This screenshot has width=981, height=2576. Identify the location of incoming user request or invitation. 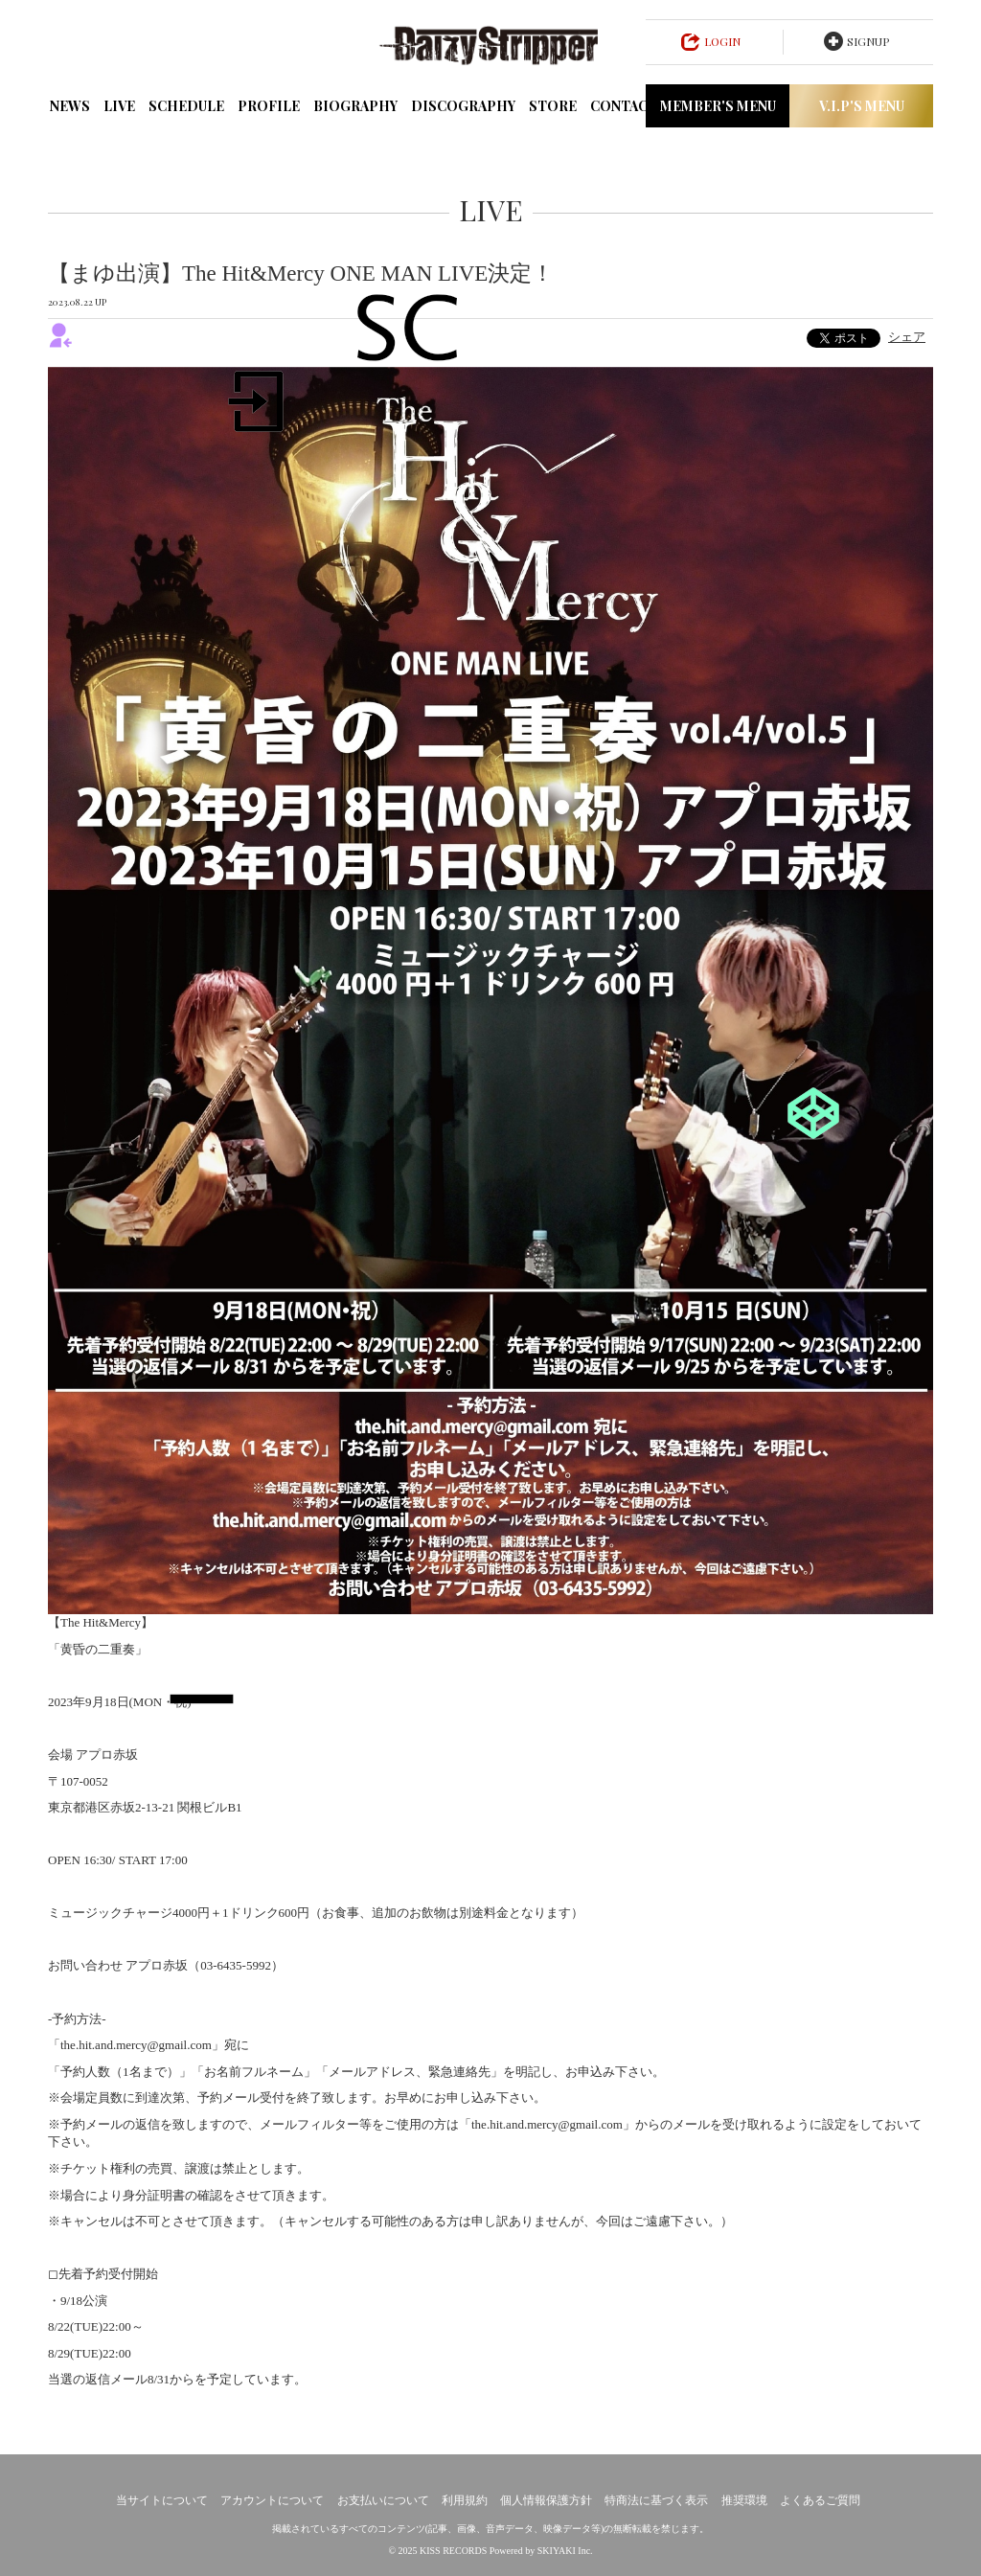
(58, 335).